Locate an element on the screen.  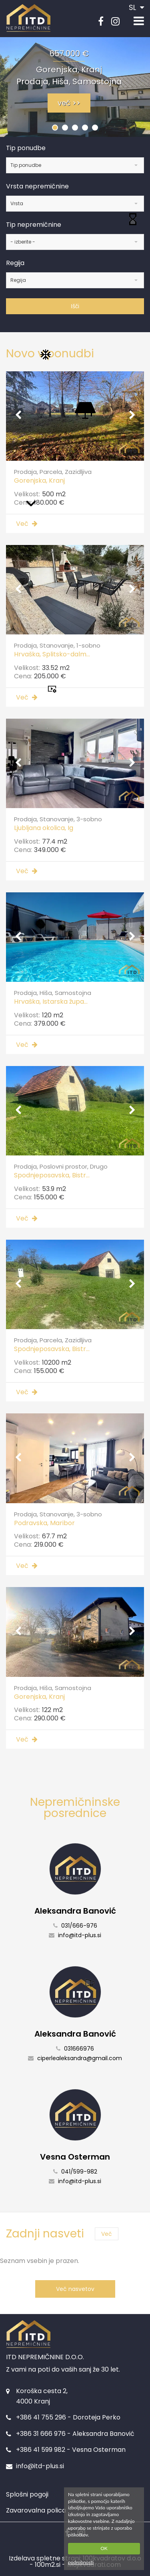
expand a collapsed section or dropdown menu is located at coordinates (31, 503).